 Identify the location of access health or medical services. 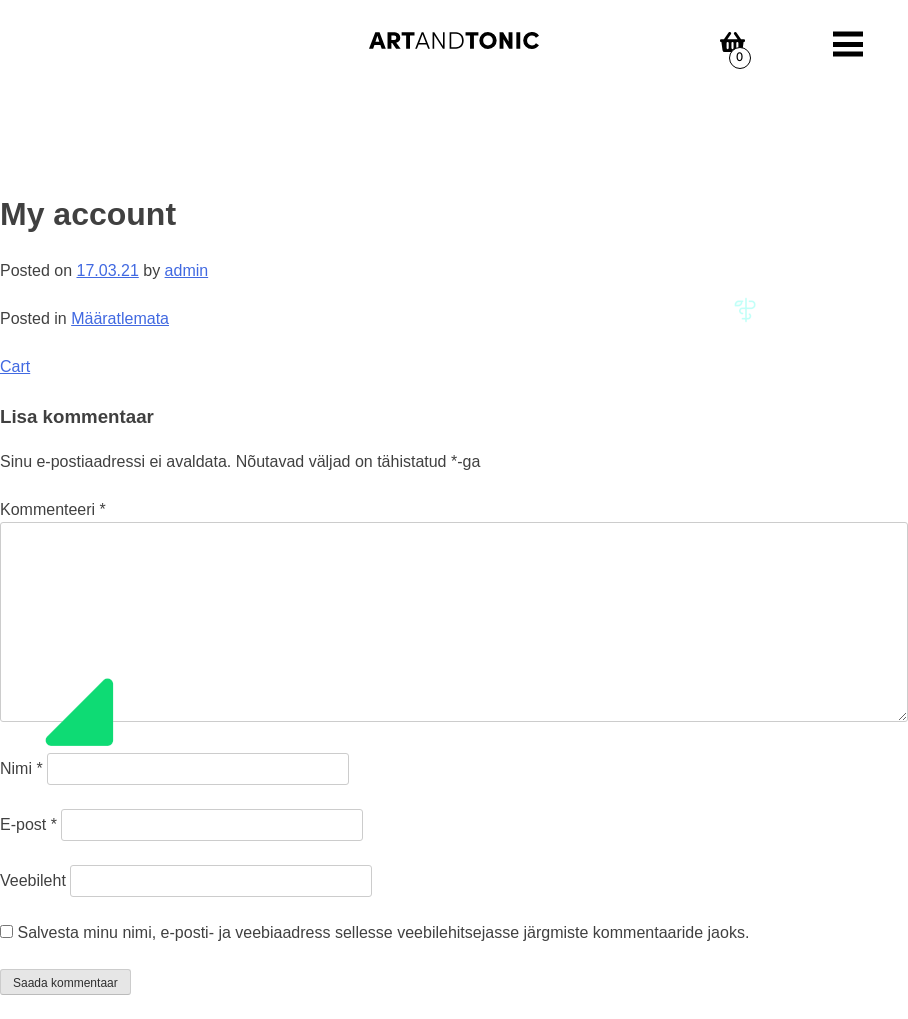
(746, 310).